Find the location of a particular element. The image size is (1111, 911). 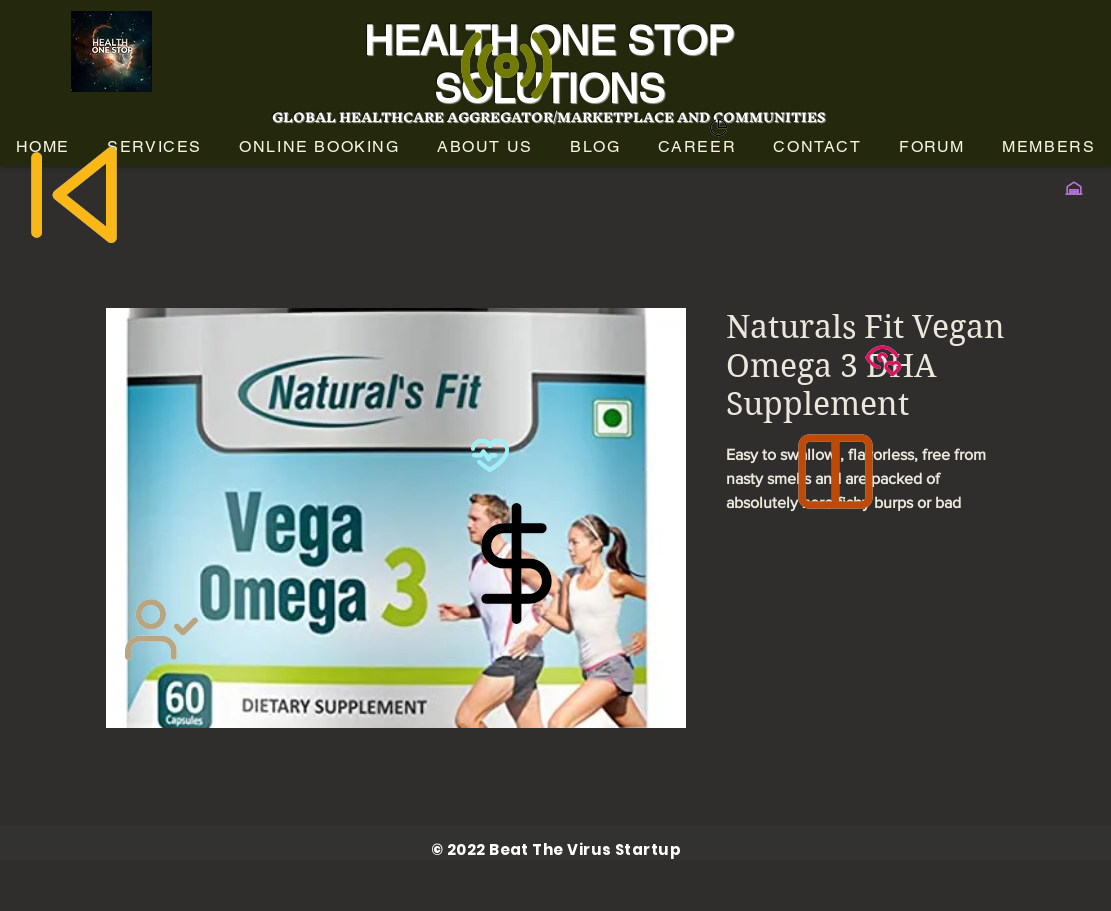

access radio or audio streaming is located at coordinates (506, 65).